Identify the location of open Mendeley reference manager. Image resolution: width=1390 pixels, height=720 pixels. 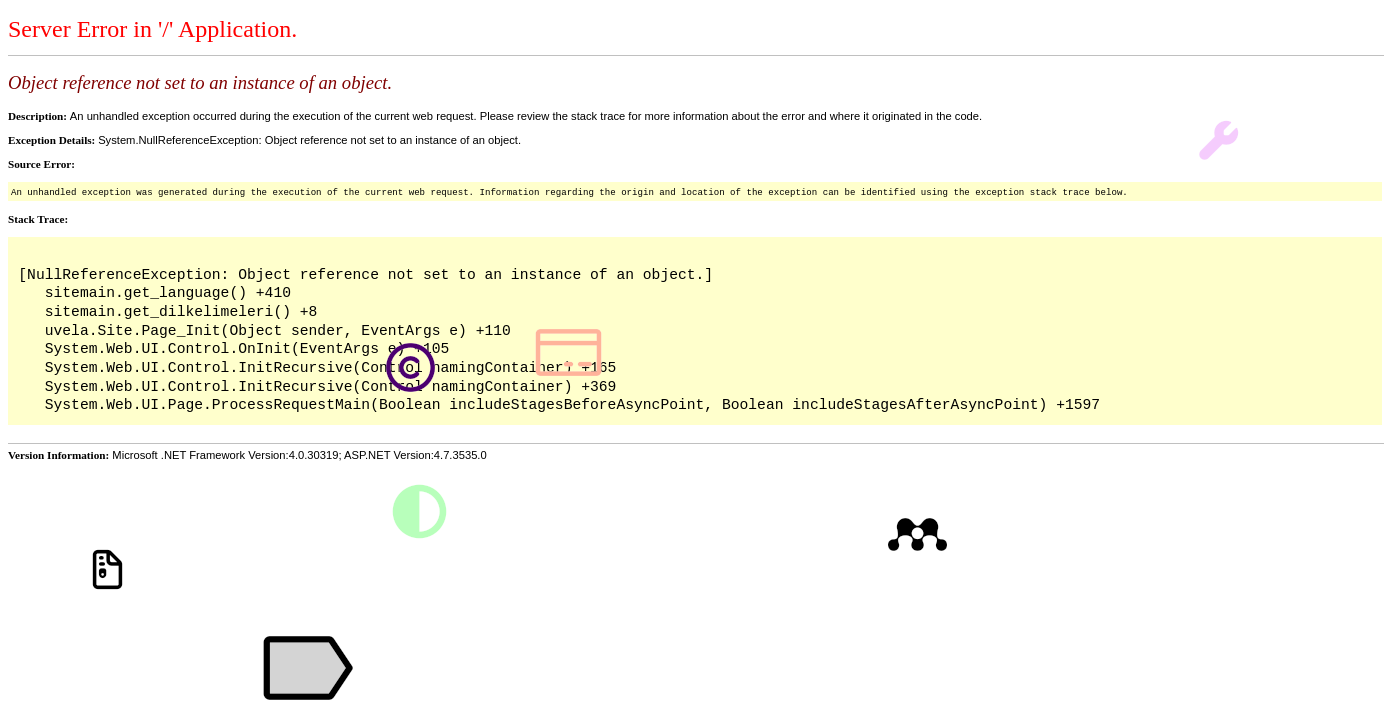
(917, 534).